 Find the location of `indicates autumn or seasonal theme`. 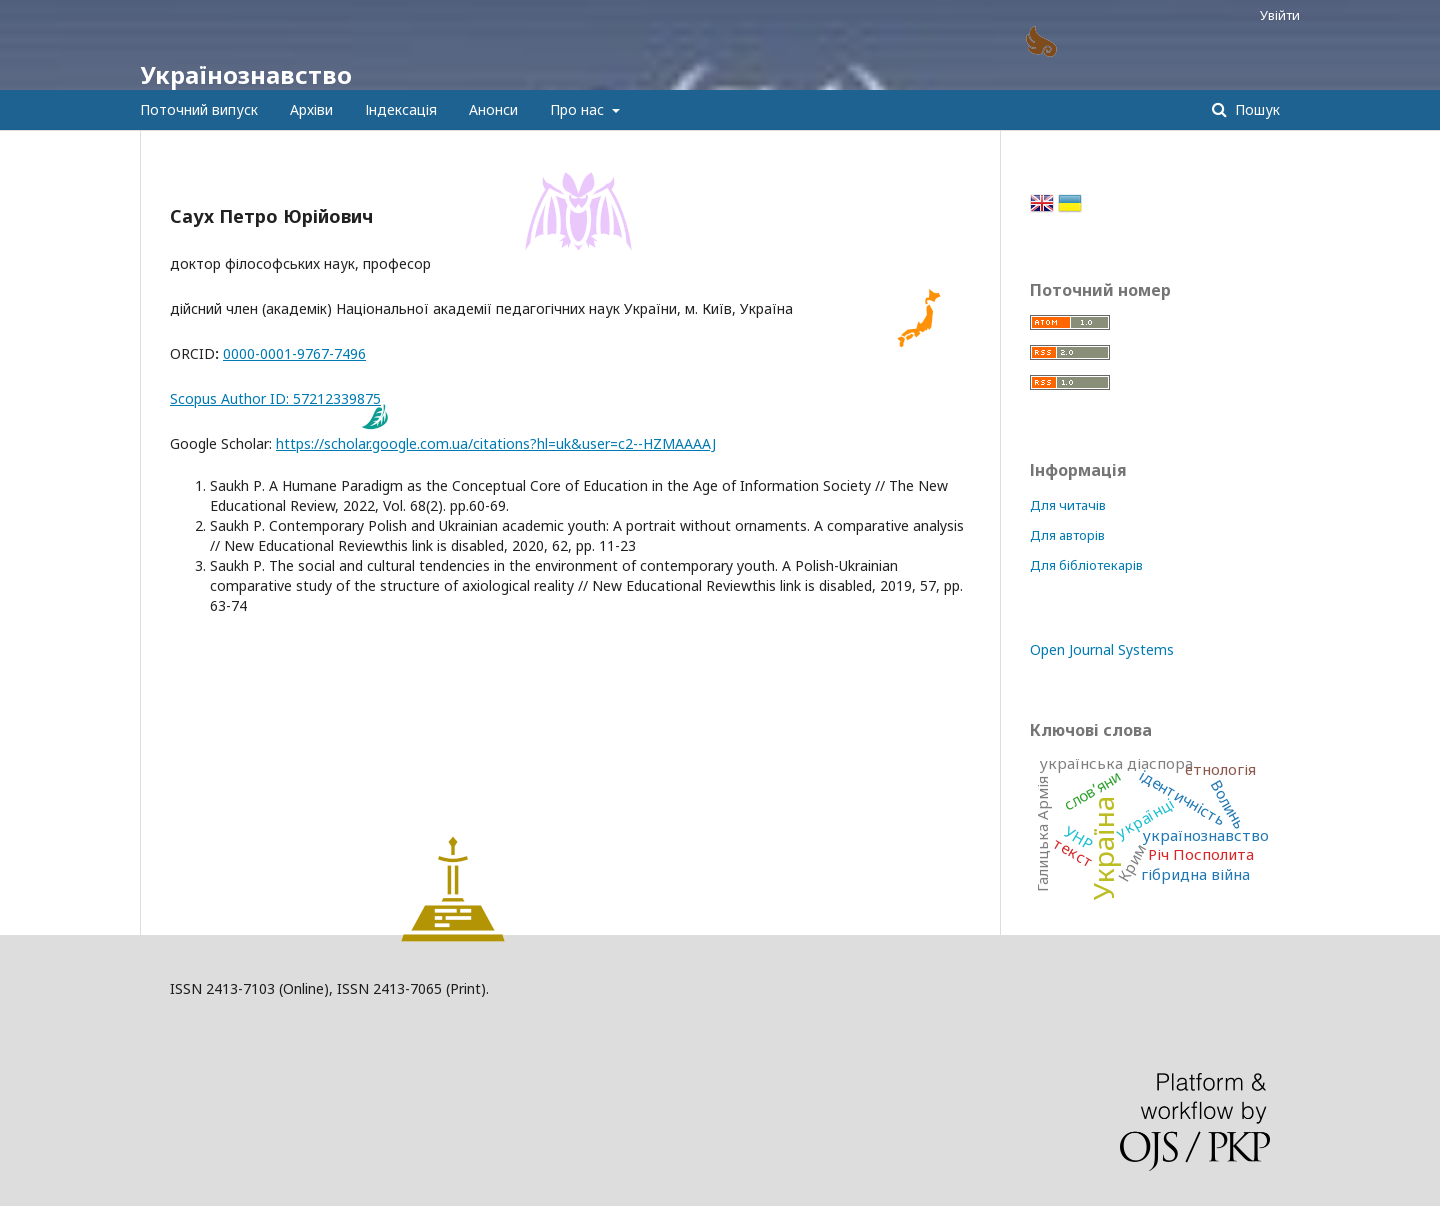

indicates autumn or seasonal theme is located at coordinates (374, 417).